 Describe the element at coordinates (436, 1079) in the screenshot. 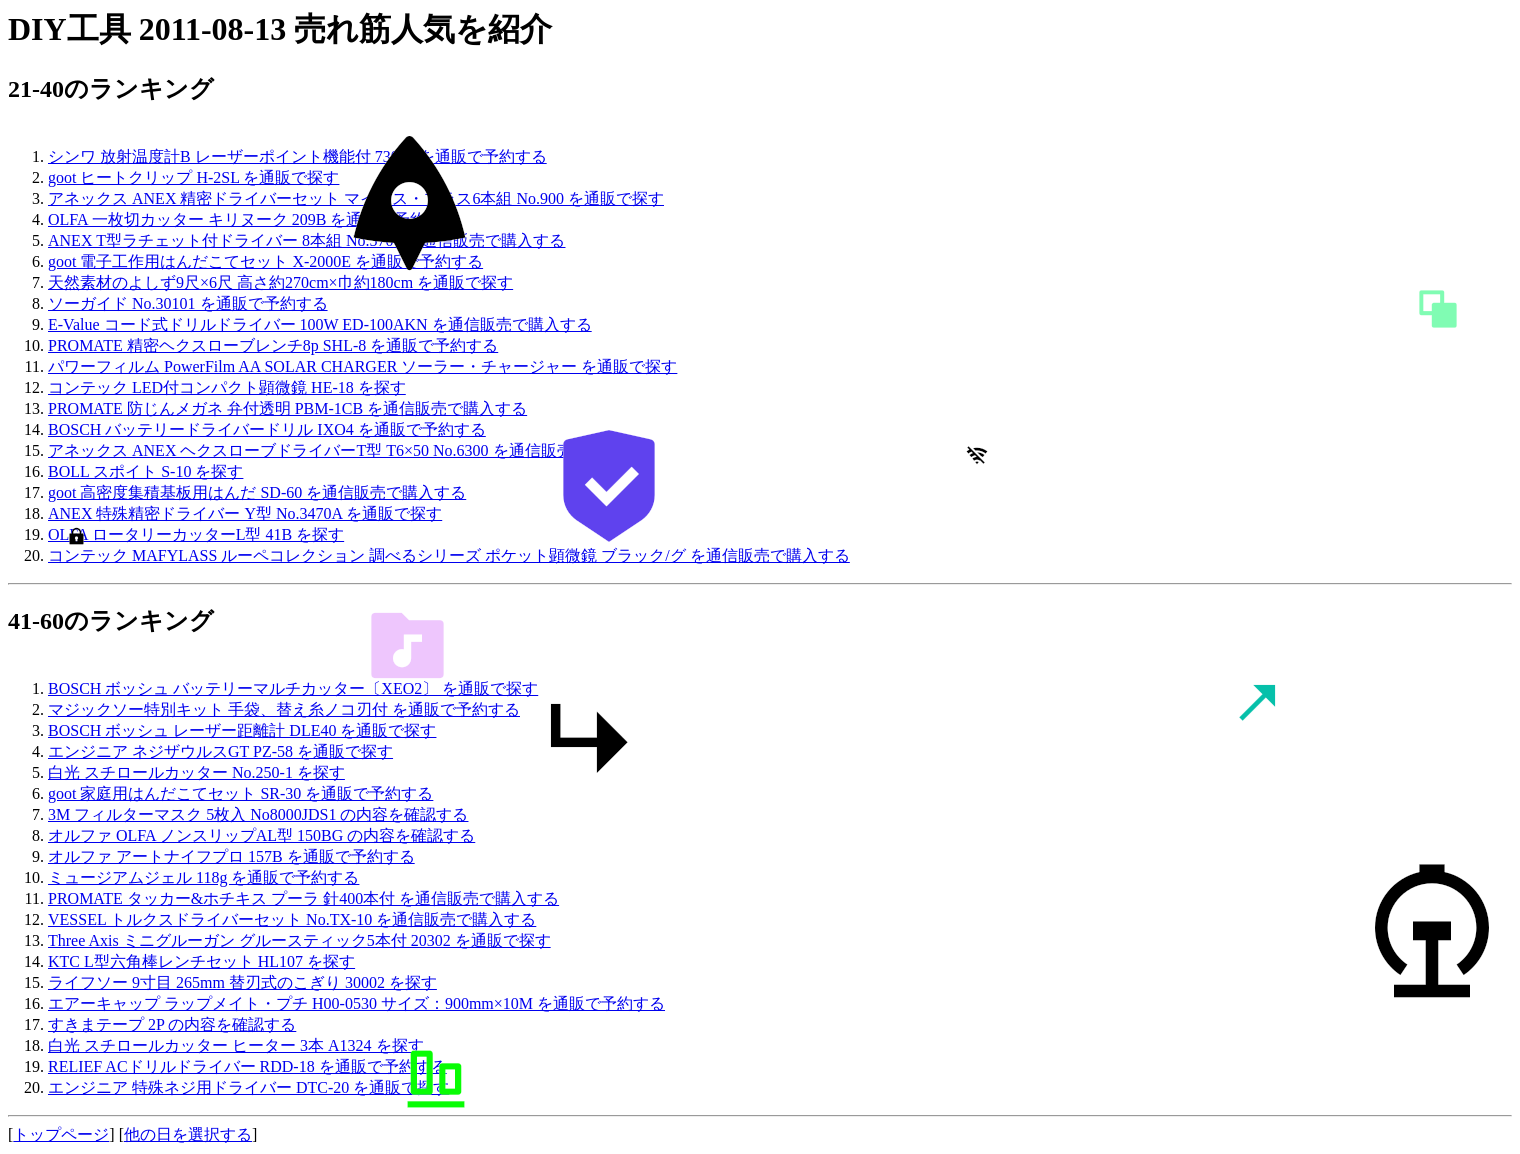

I see `align items to the bottom of a container` at that location.